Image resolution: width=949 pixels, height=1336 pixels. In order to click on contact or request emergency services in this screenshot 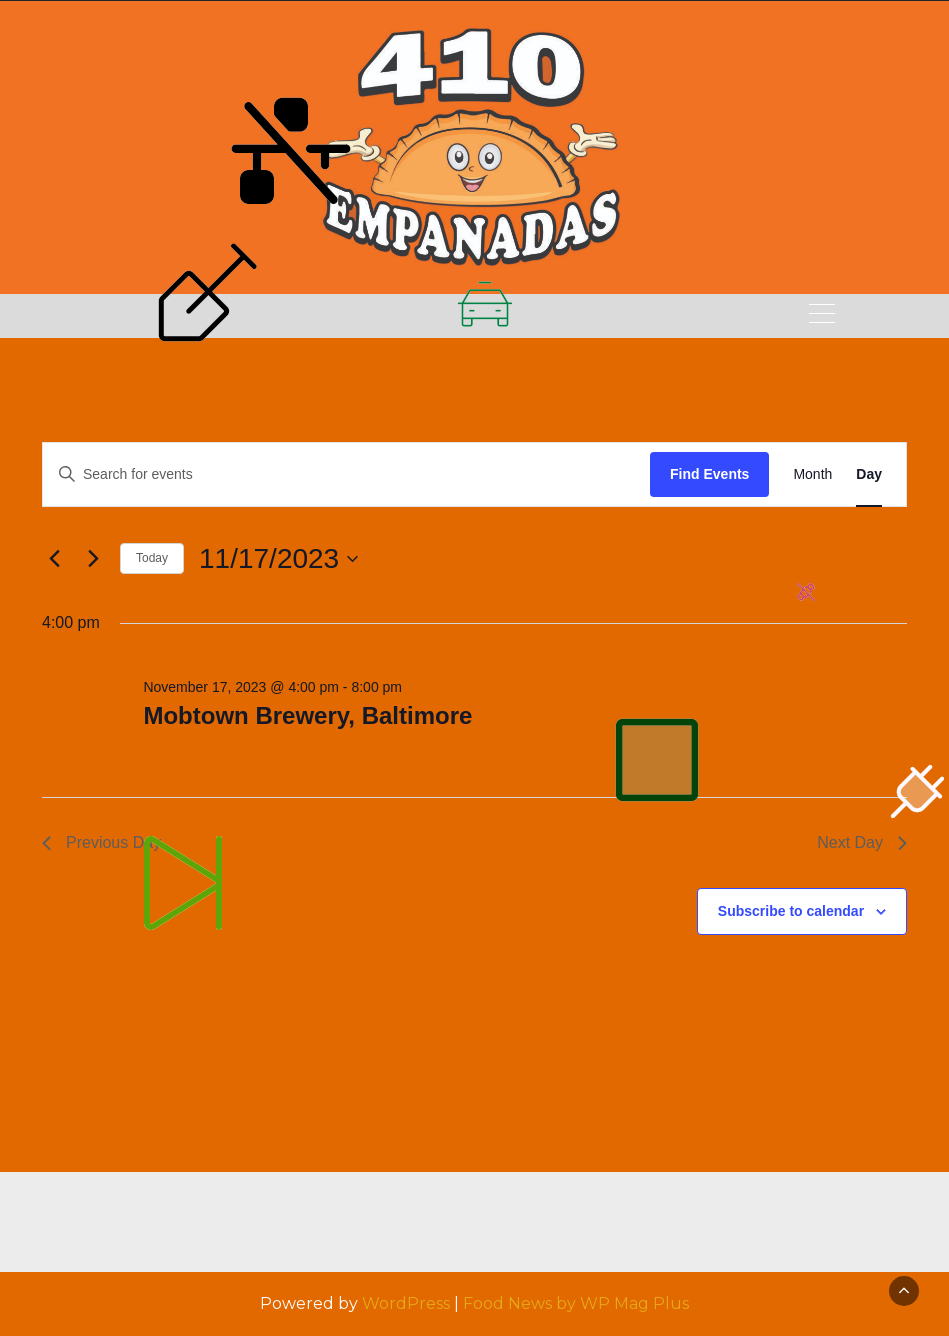, I will do `click(485, 307)`.